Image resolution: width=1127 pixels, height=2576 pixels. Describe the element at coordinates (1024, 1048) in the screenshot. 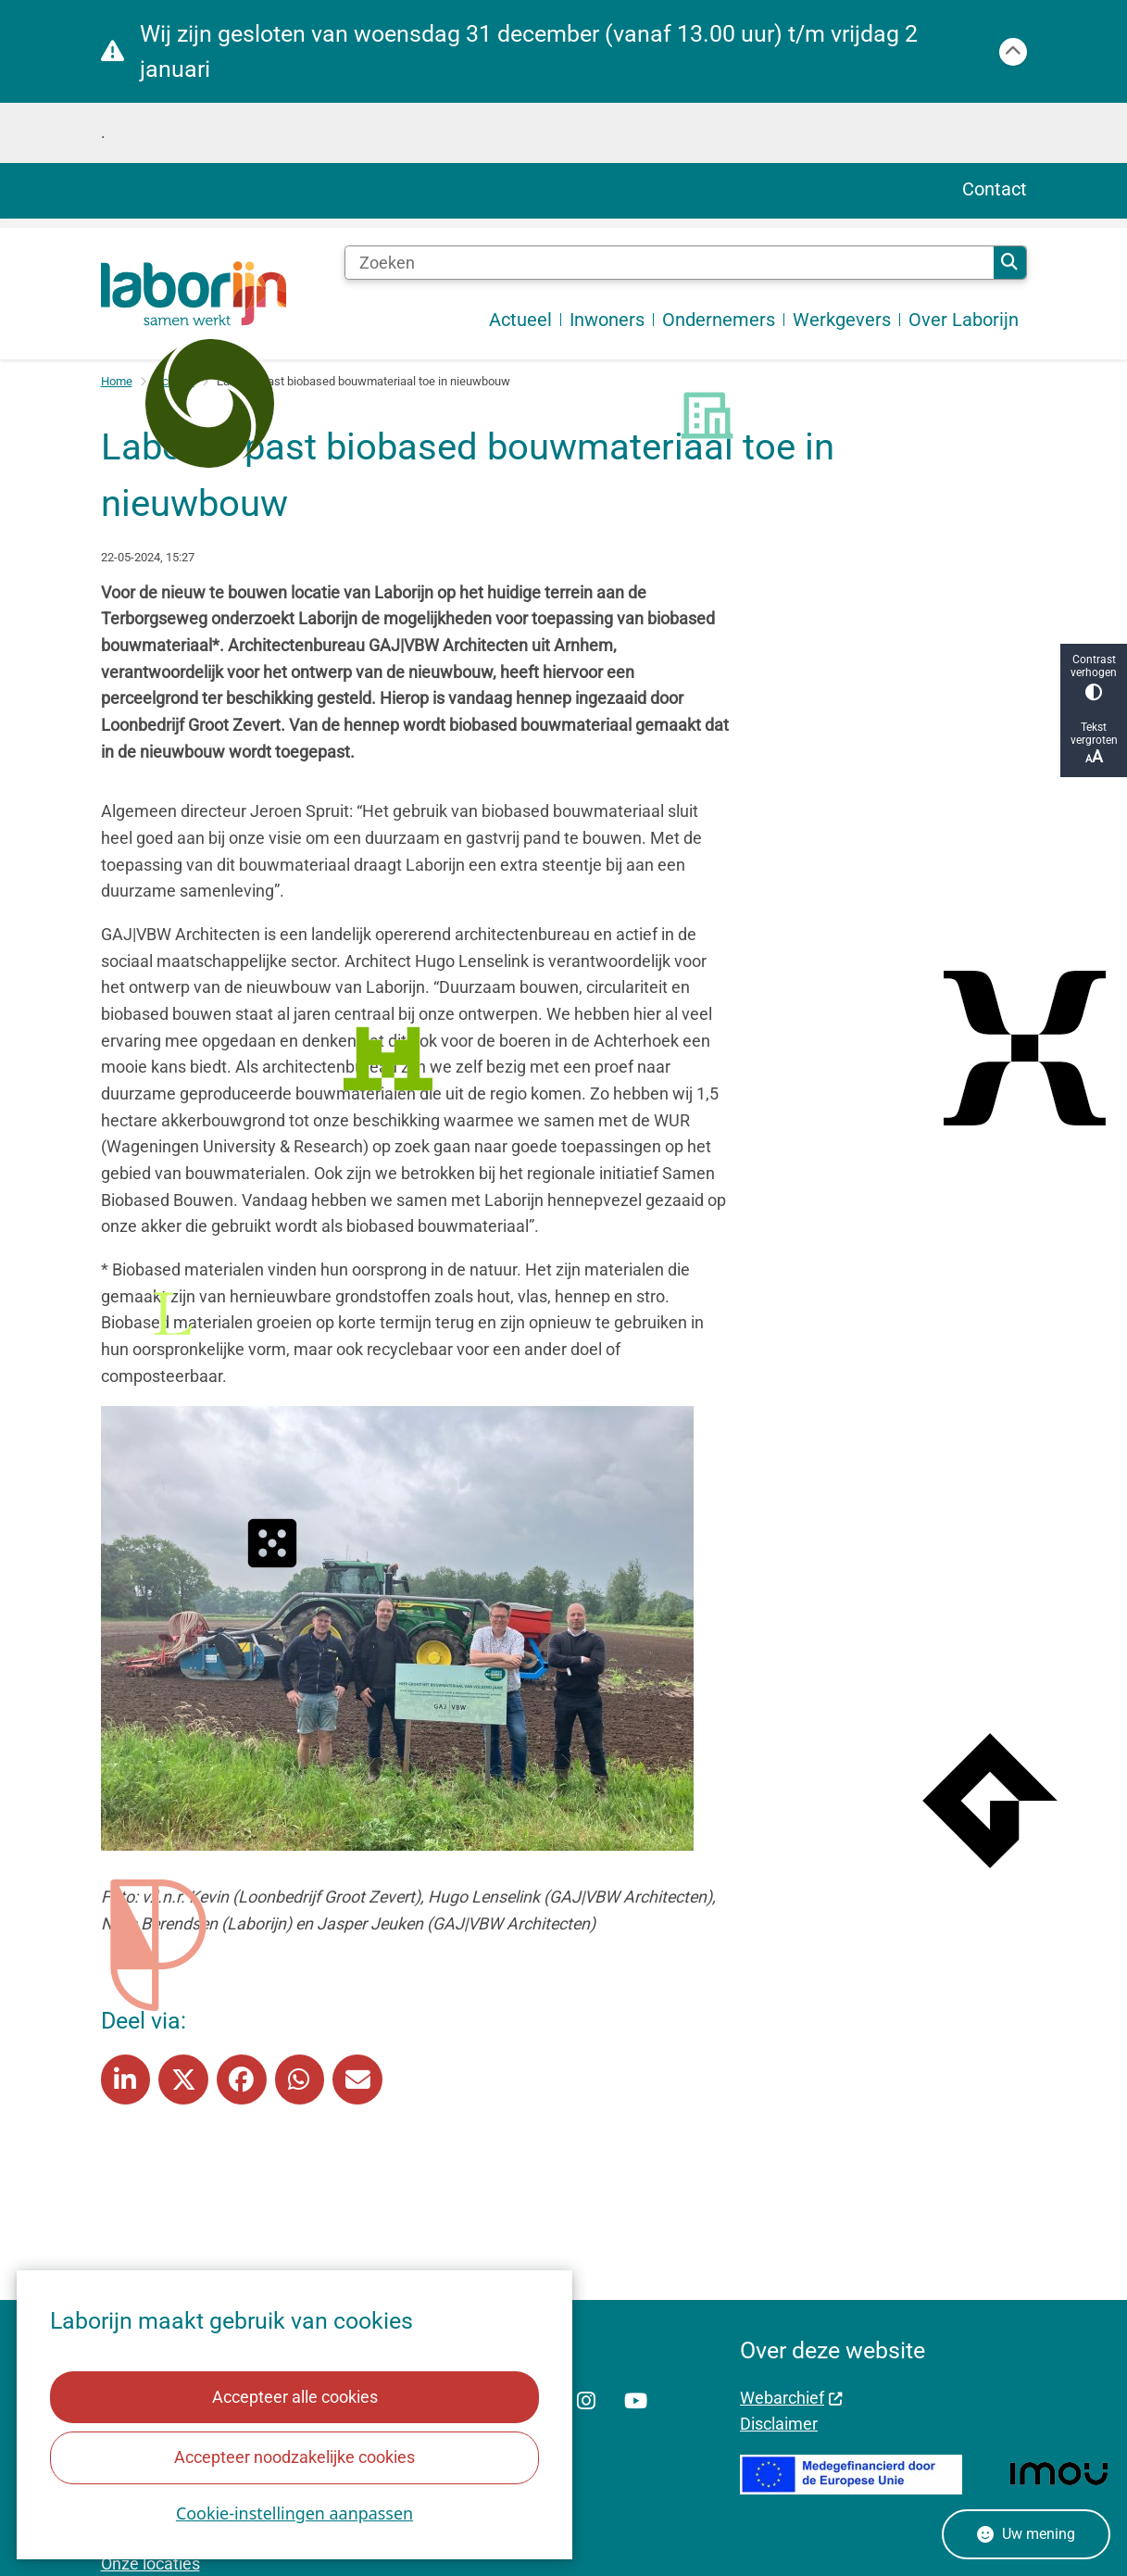

I see `mixpanel logo` at that location.